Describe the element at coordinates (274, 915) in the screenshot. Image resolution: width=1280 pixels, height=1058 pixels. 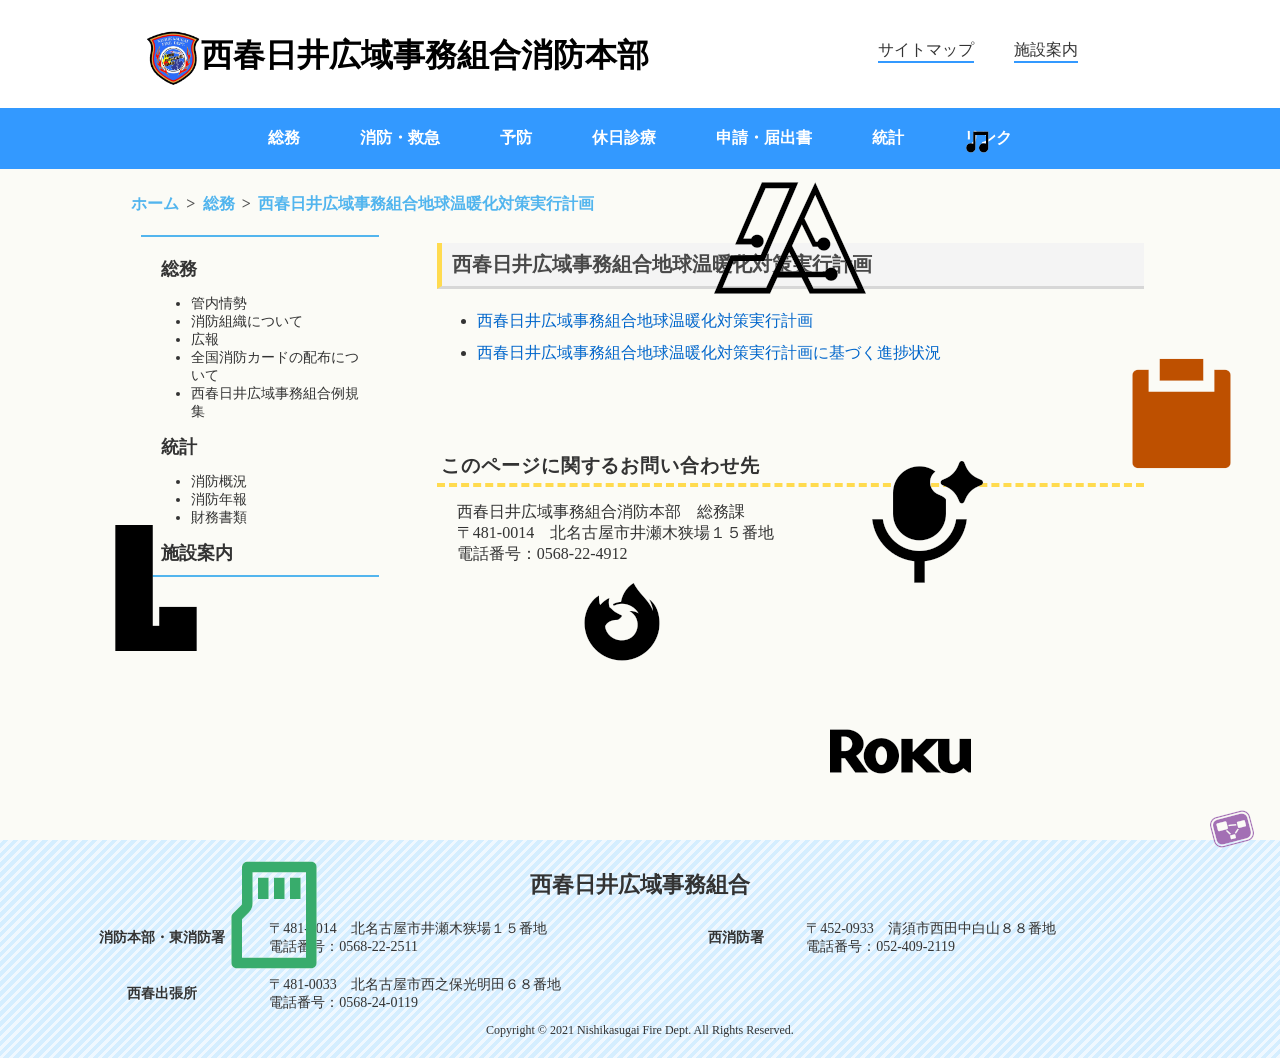
I see `access mini sd card storage` at that location.